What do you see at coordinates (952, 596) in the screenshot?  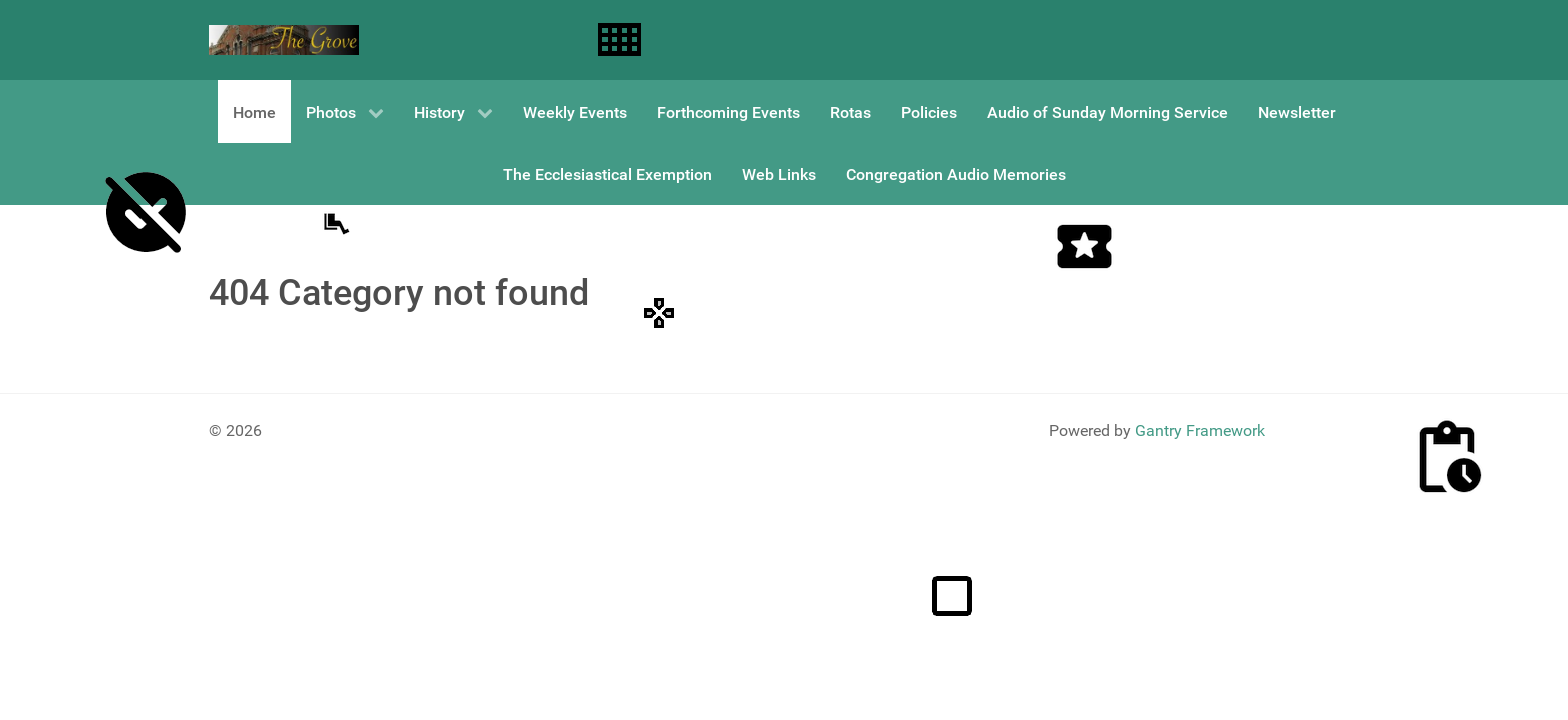 I see `crop image to square aspect ratio` at bounding box center [952, 596].